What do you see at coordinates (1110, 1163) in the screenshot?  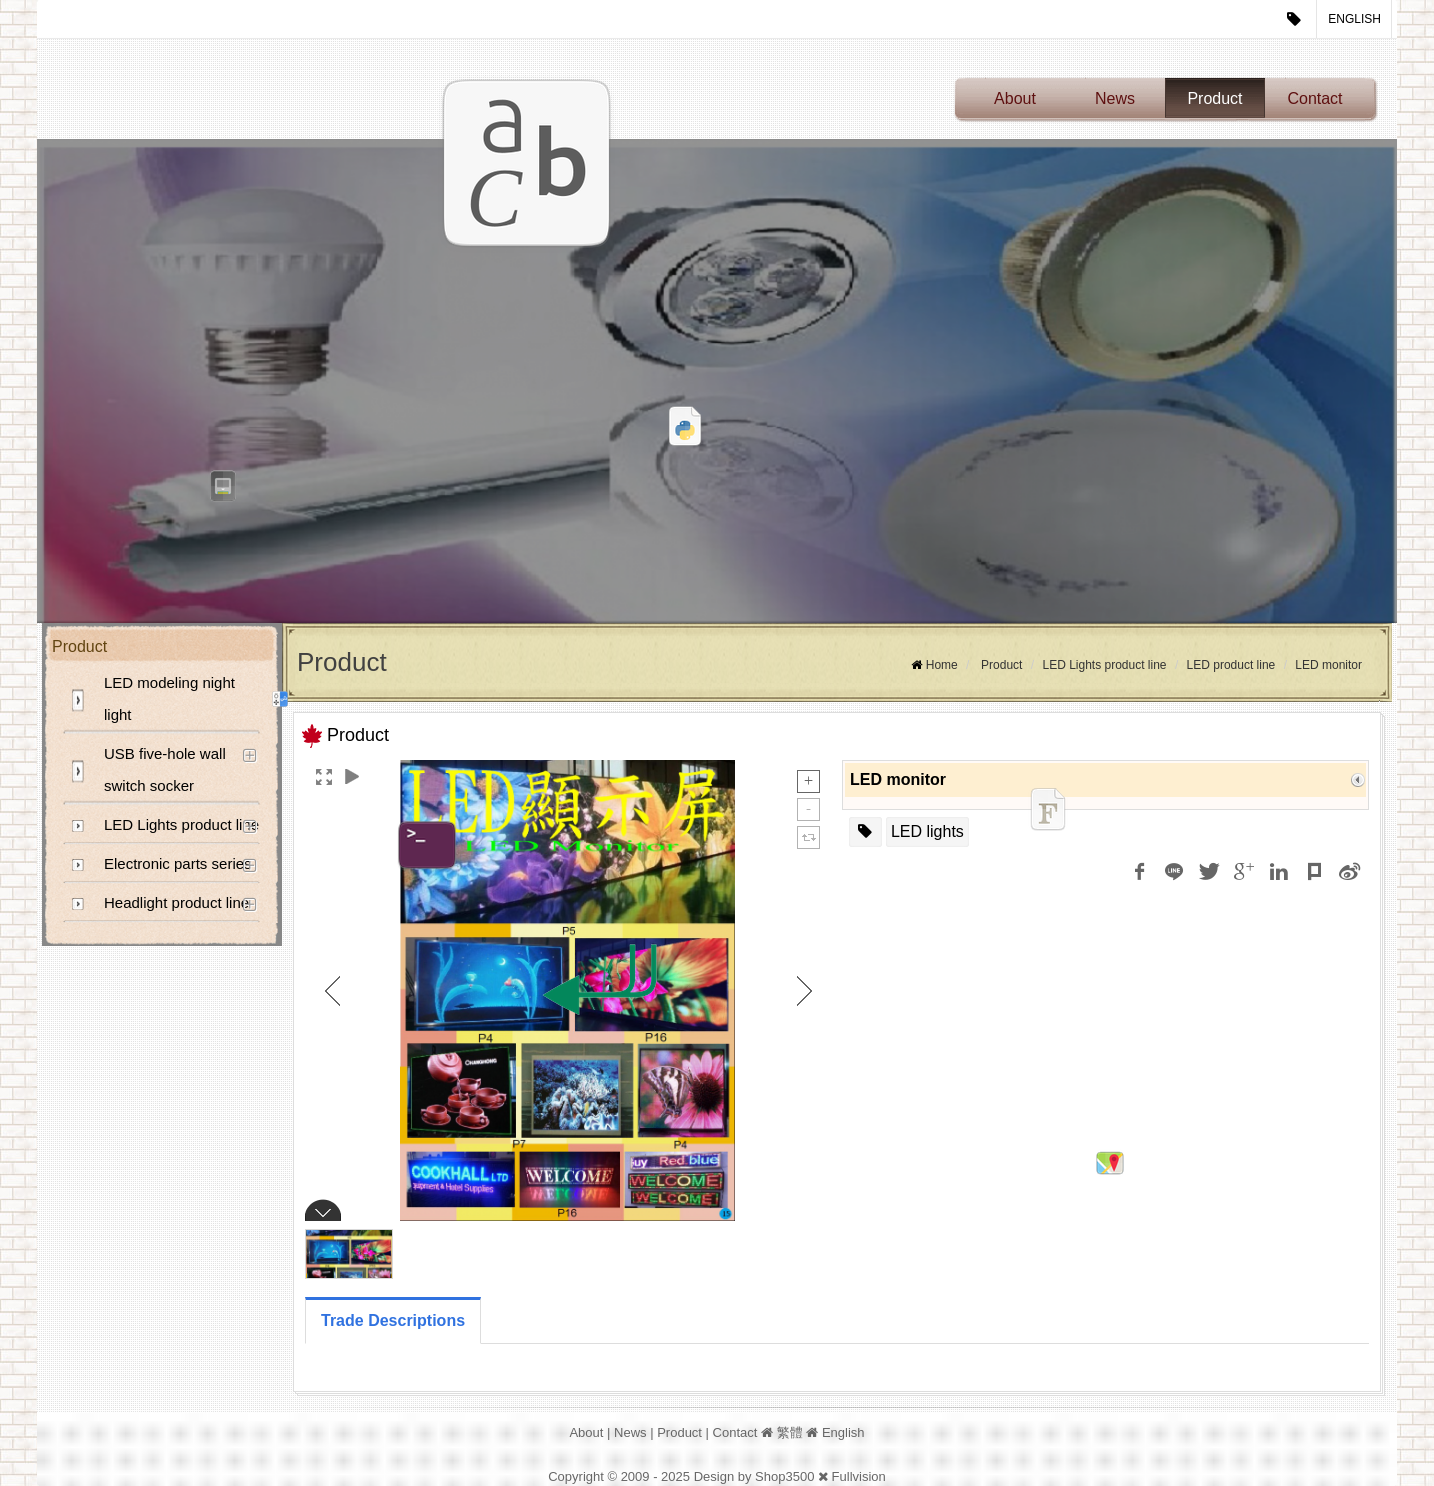 I see `open the maps application` at bounding box center [1110, 1163].